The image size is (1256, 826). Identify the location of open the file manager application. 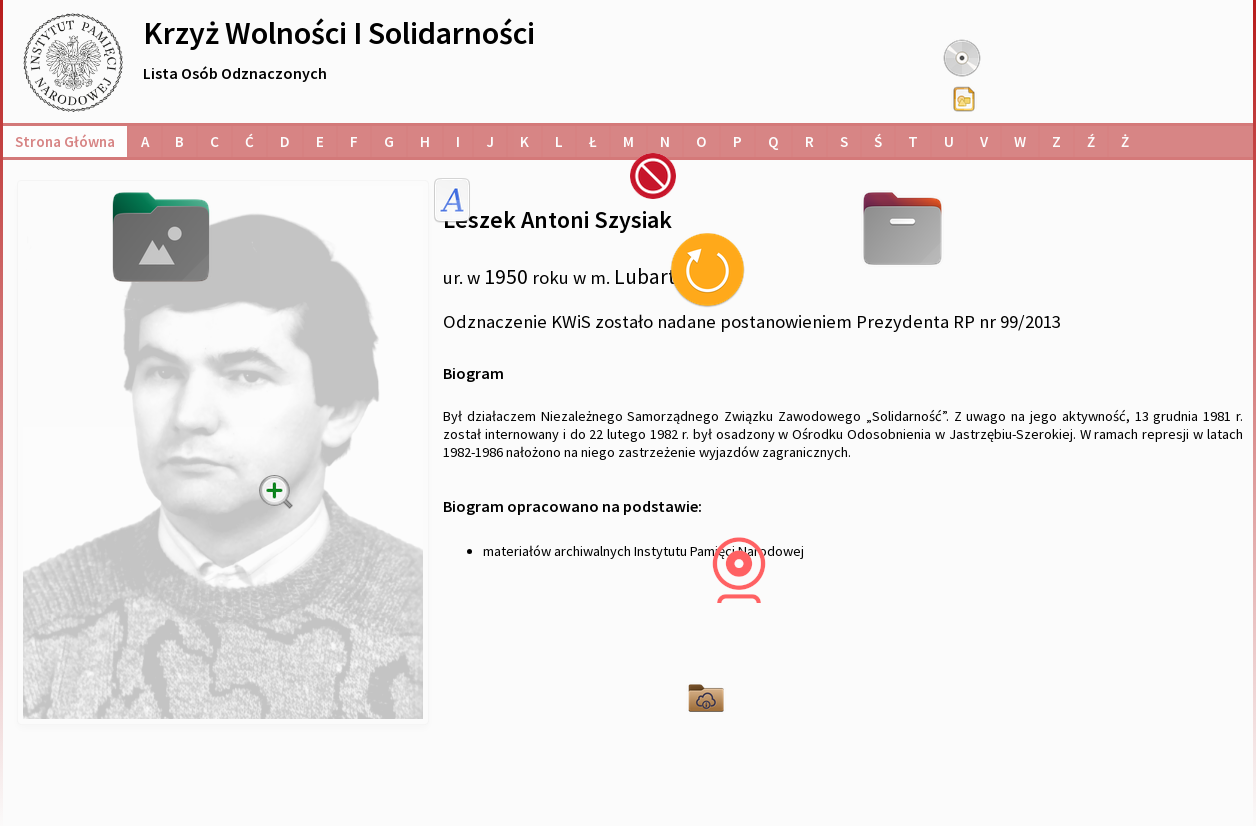
(902, 228).